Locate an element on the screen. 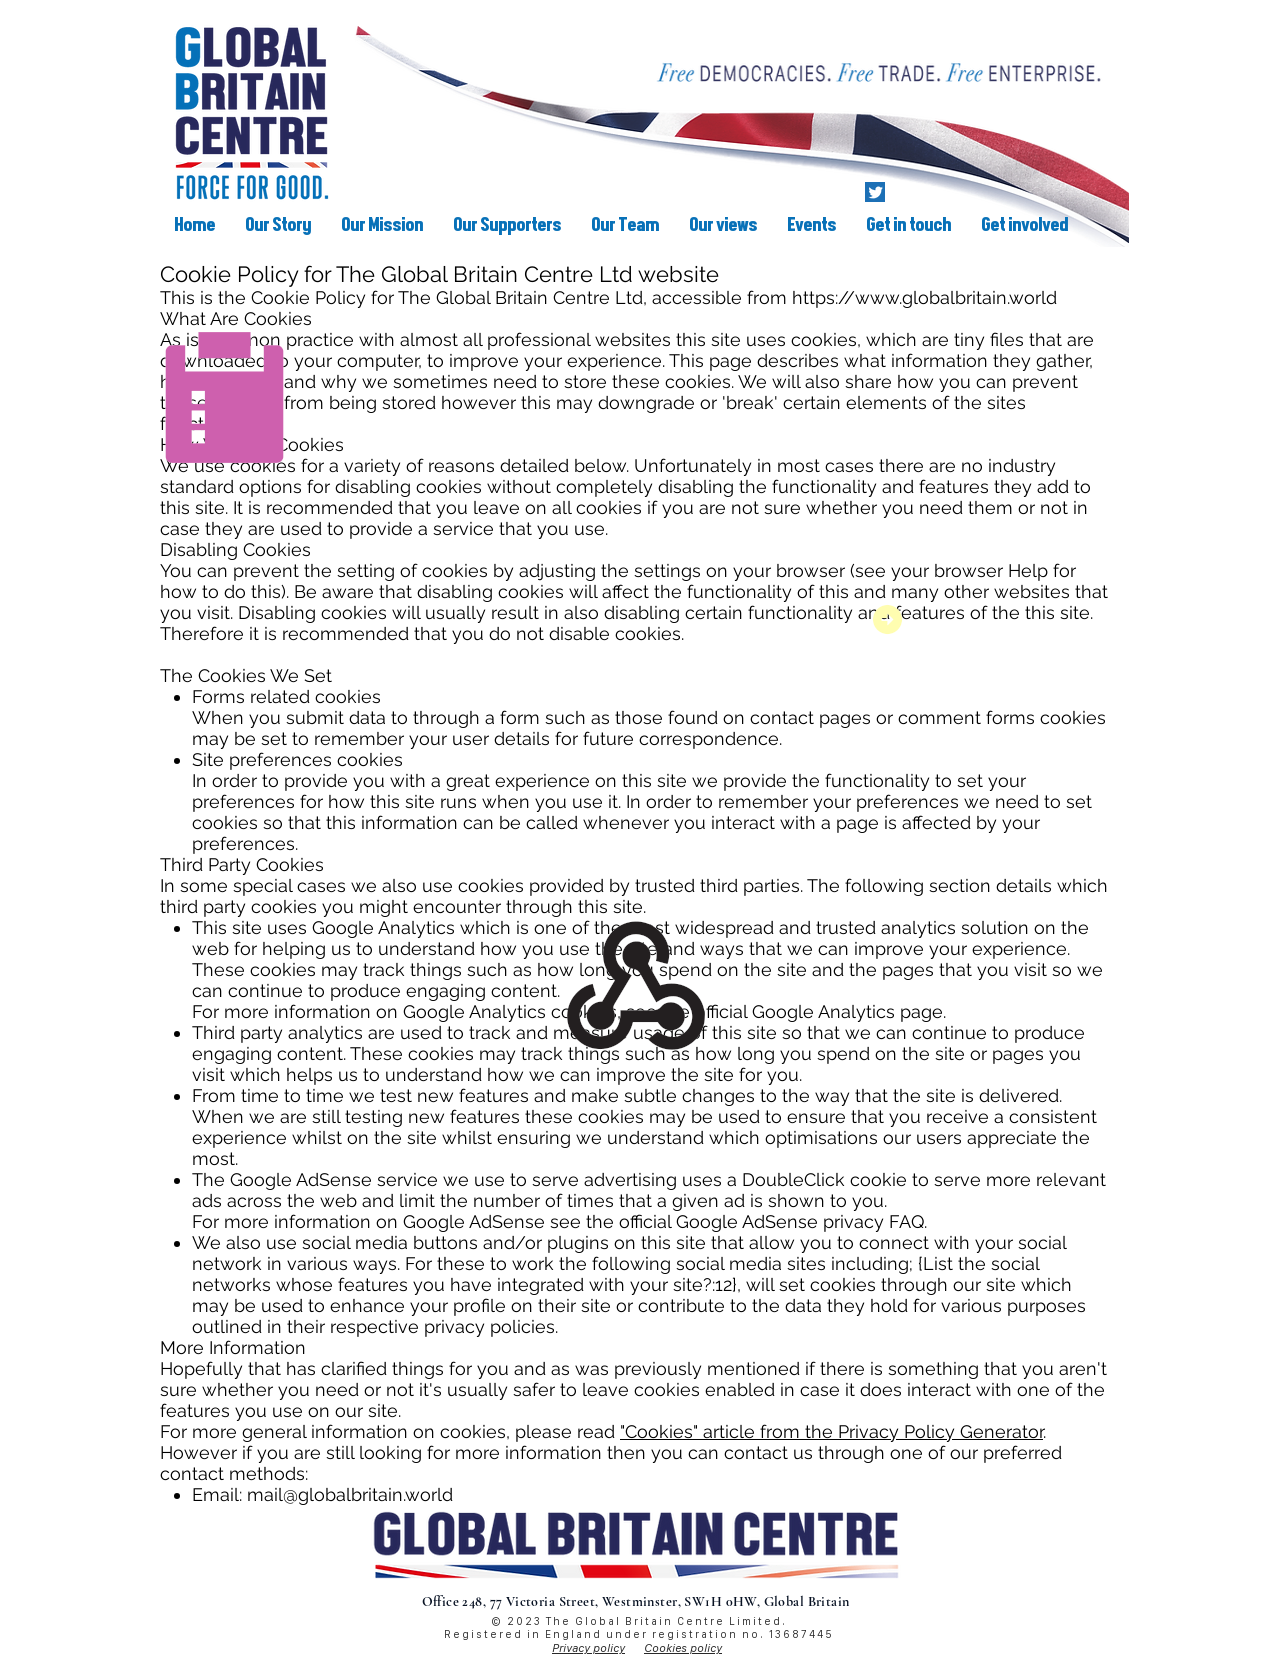 The width and height of the screenshot is (1280, 1657). configure webhook integrations is located at coordinates (636, 989).